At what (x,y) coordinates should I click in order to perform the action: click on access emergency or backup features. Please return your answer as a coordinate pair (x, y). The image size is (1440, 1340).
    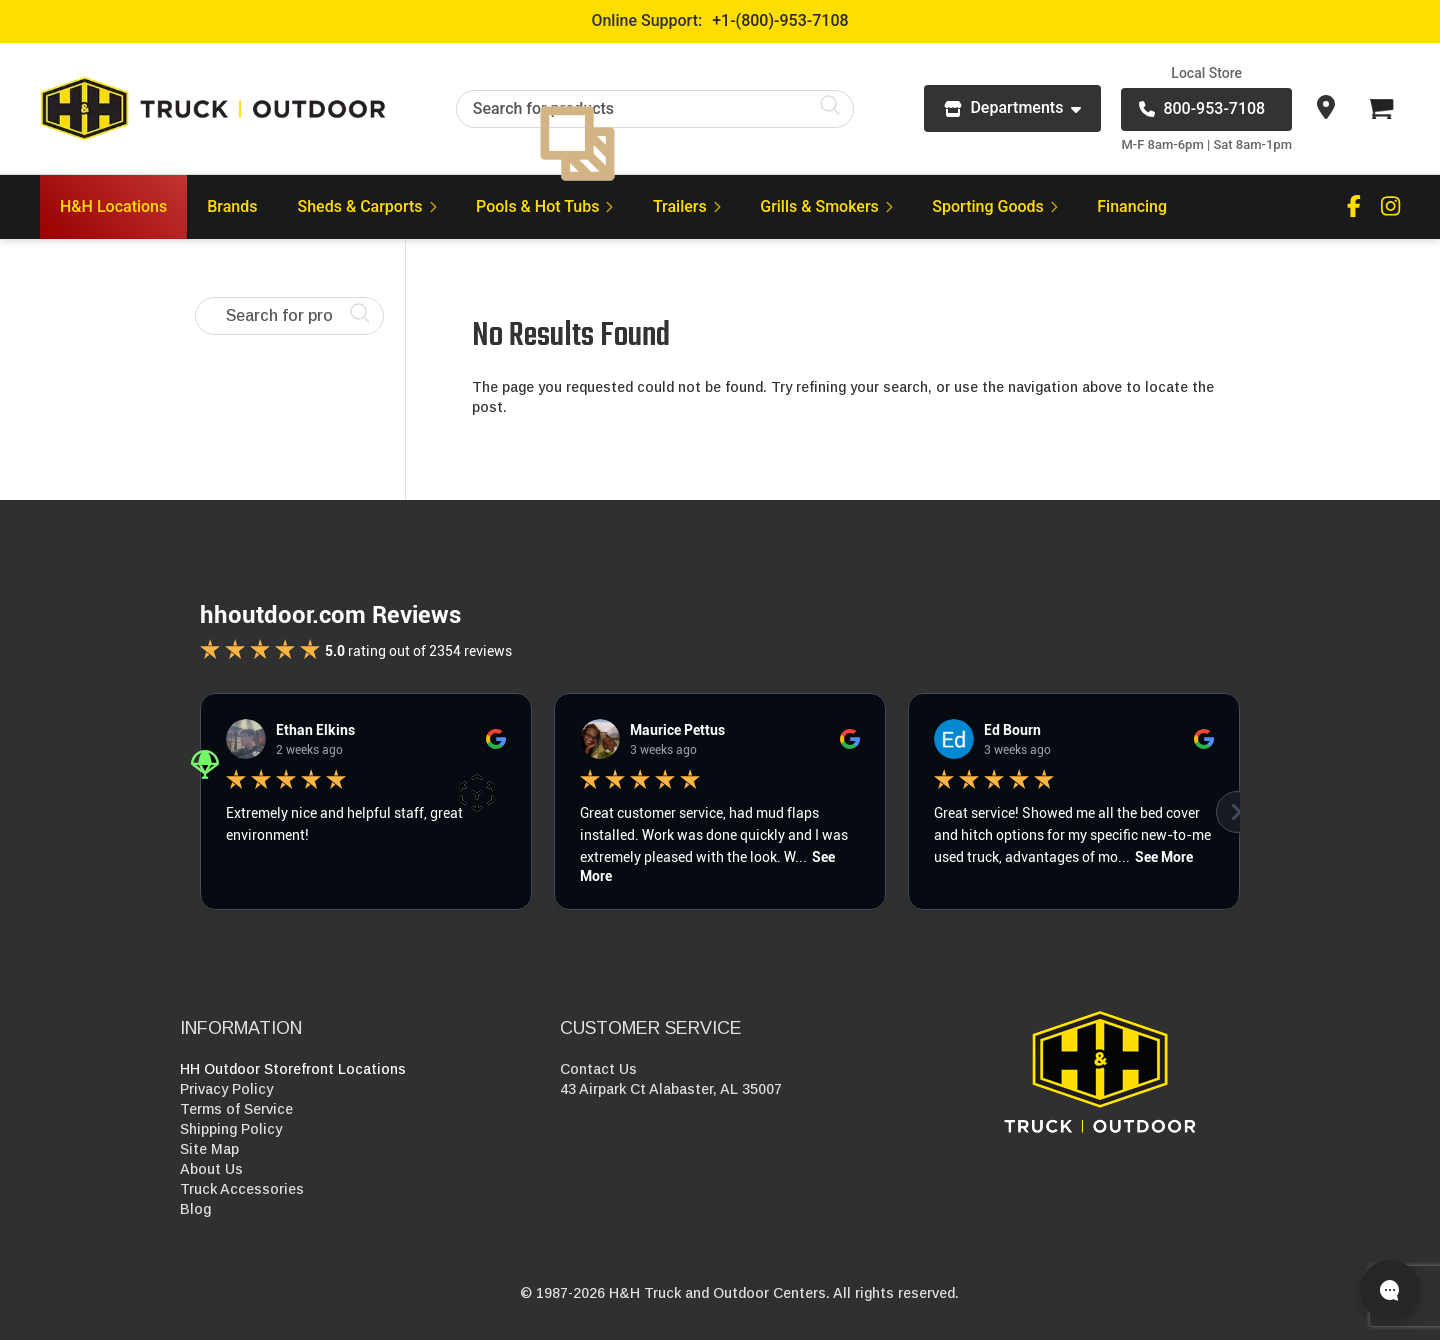
    Looking at the image, I should click on (205, 765).